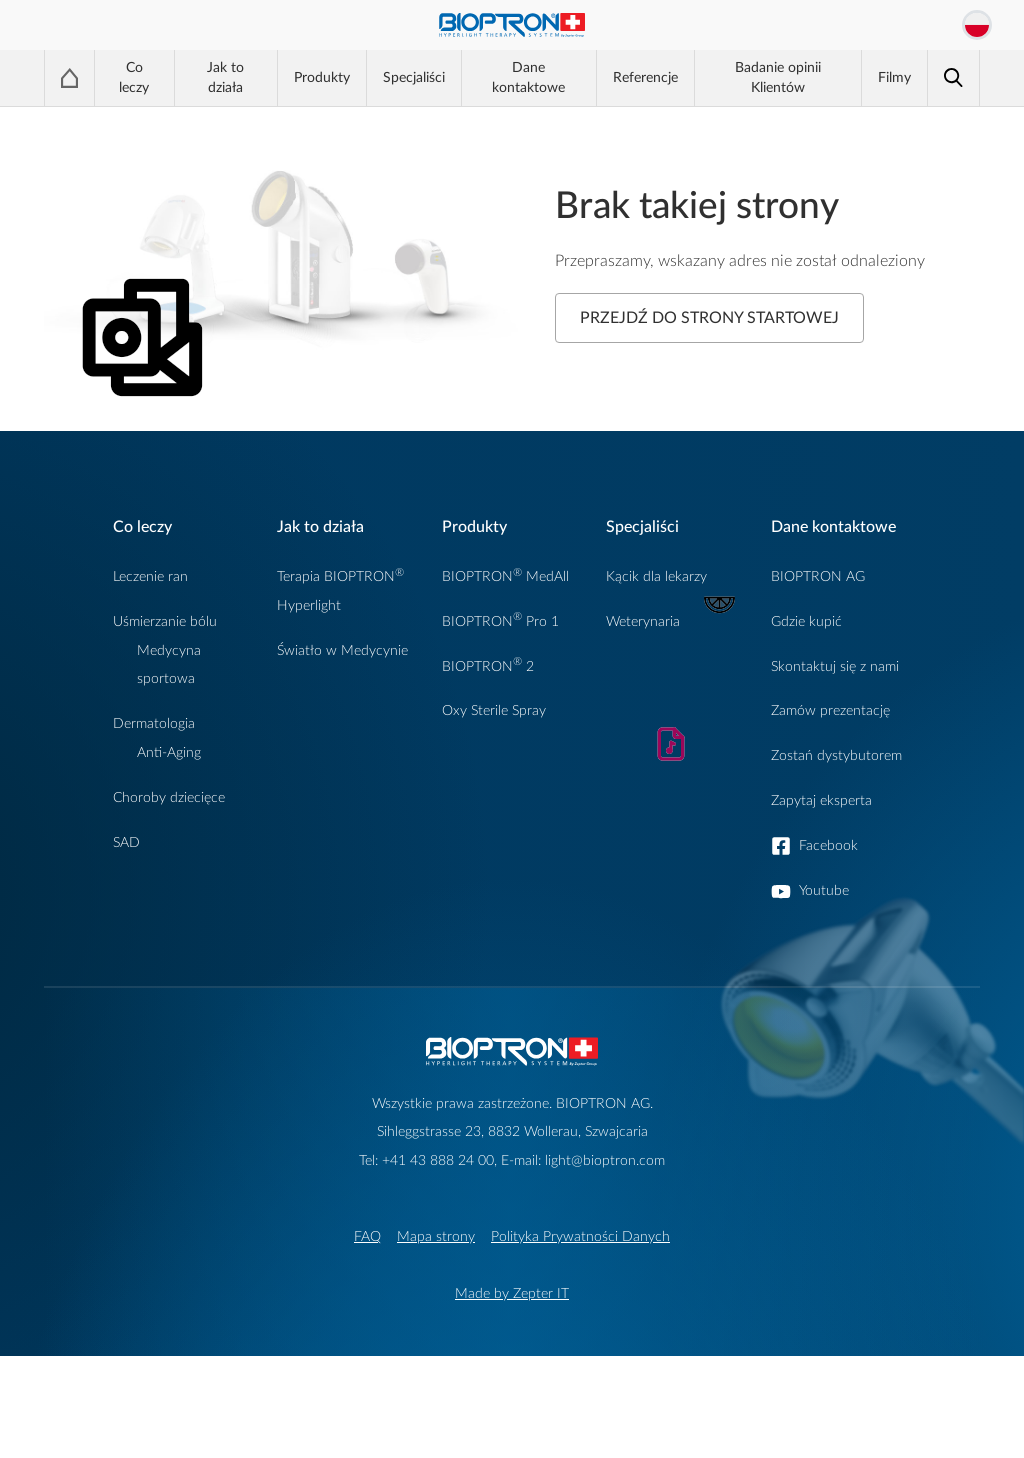 The height and width of the screenshot is (1458, 1024). Describe the element at coordinates (671, 744) in the screenshot. I see `open an audio or music file` at that location.